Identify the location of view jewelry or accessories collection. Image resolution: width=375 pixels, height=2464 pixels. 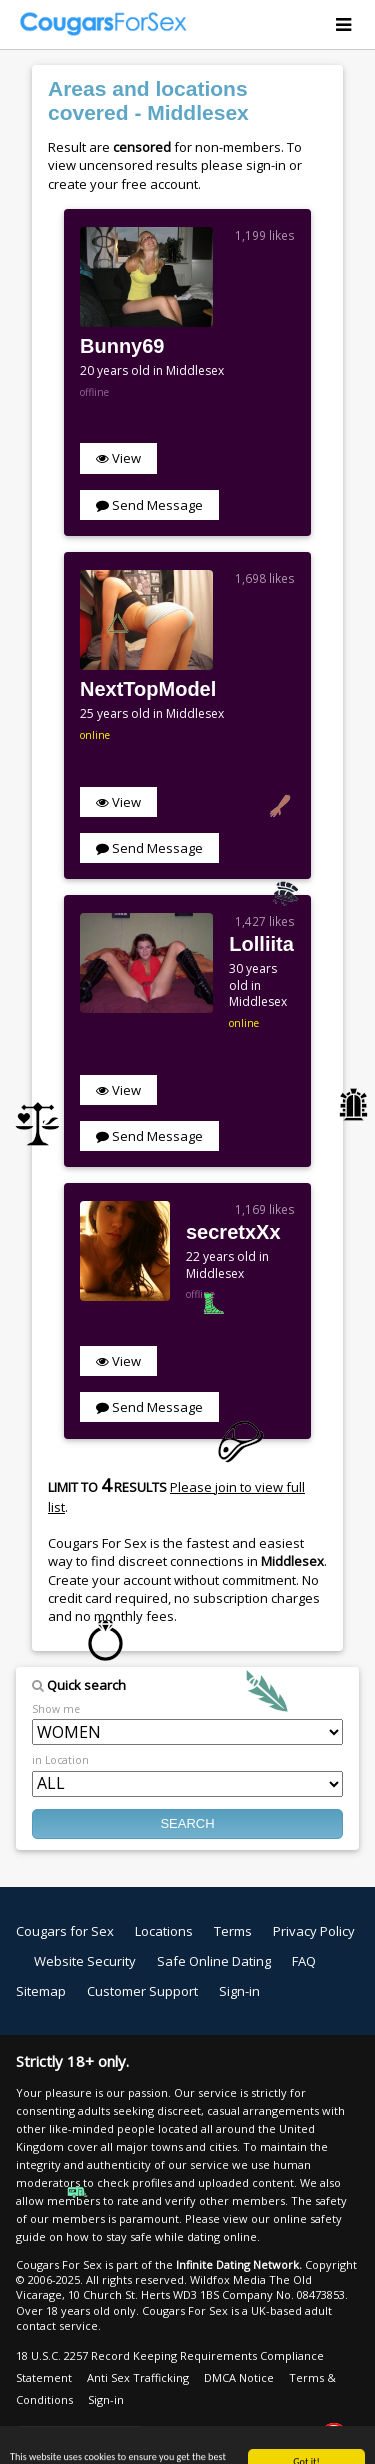
(105, 1640).